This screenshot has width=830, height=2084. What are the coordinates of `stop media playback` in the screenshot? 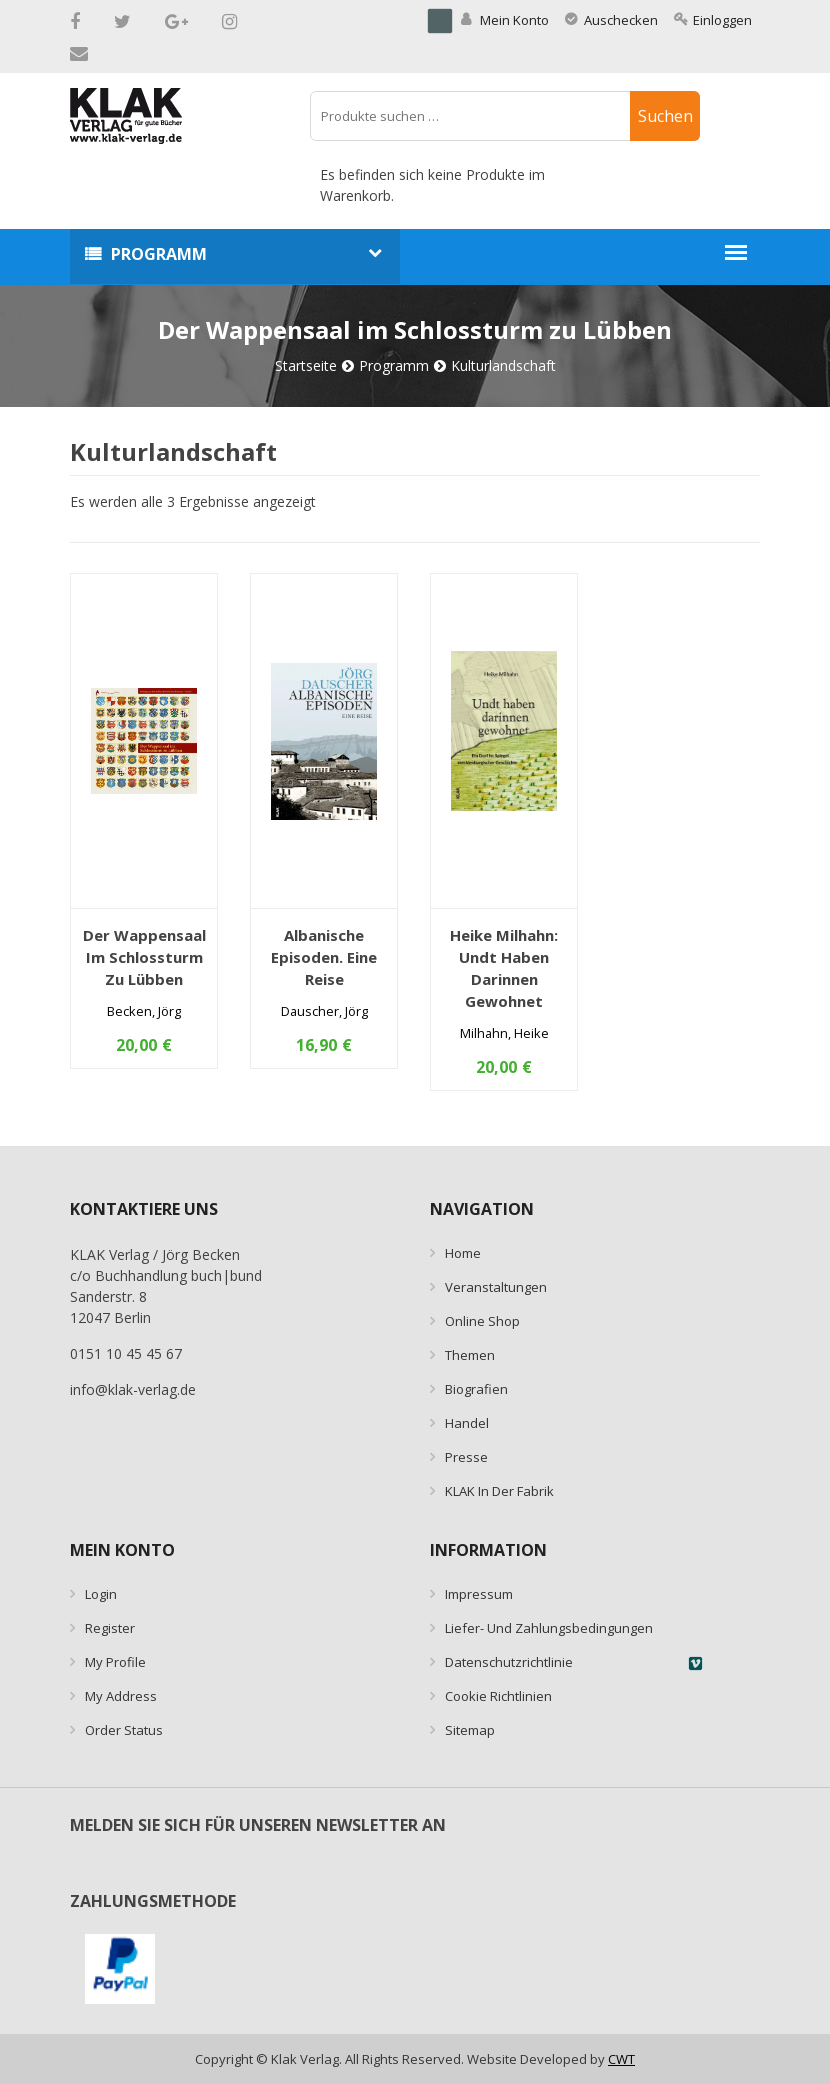 It's located at (440, 21).